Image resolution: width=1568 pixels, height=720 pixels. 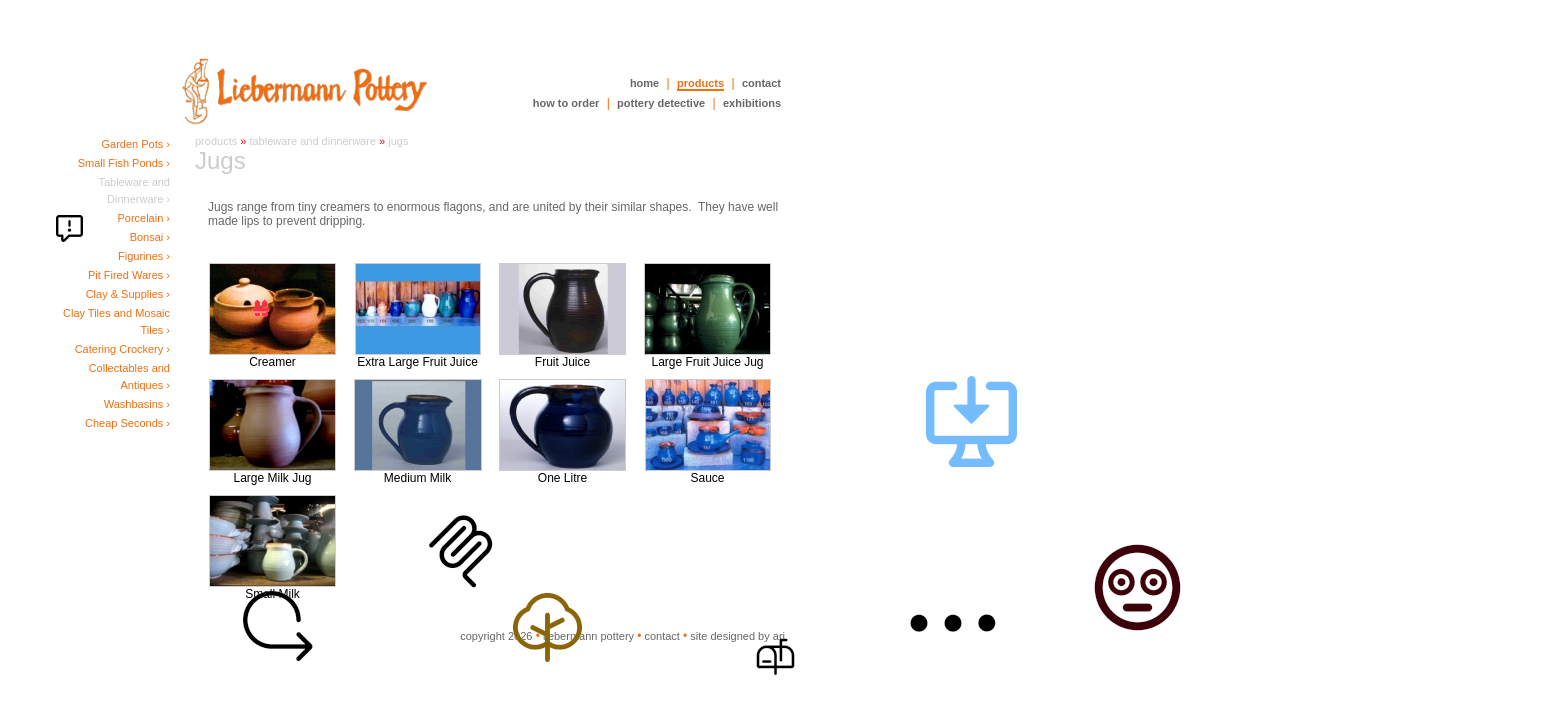 I want to click on set boundary or perimeter limits, so click(x=261, y=308).